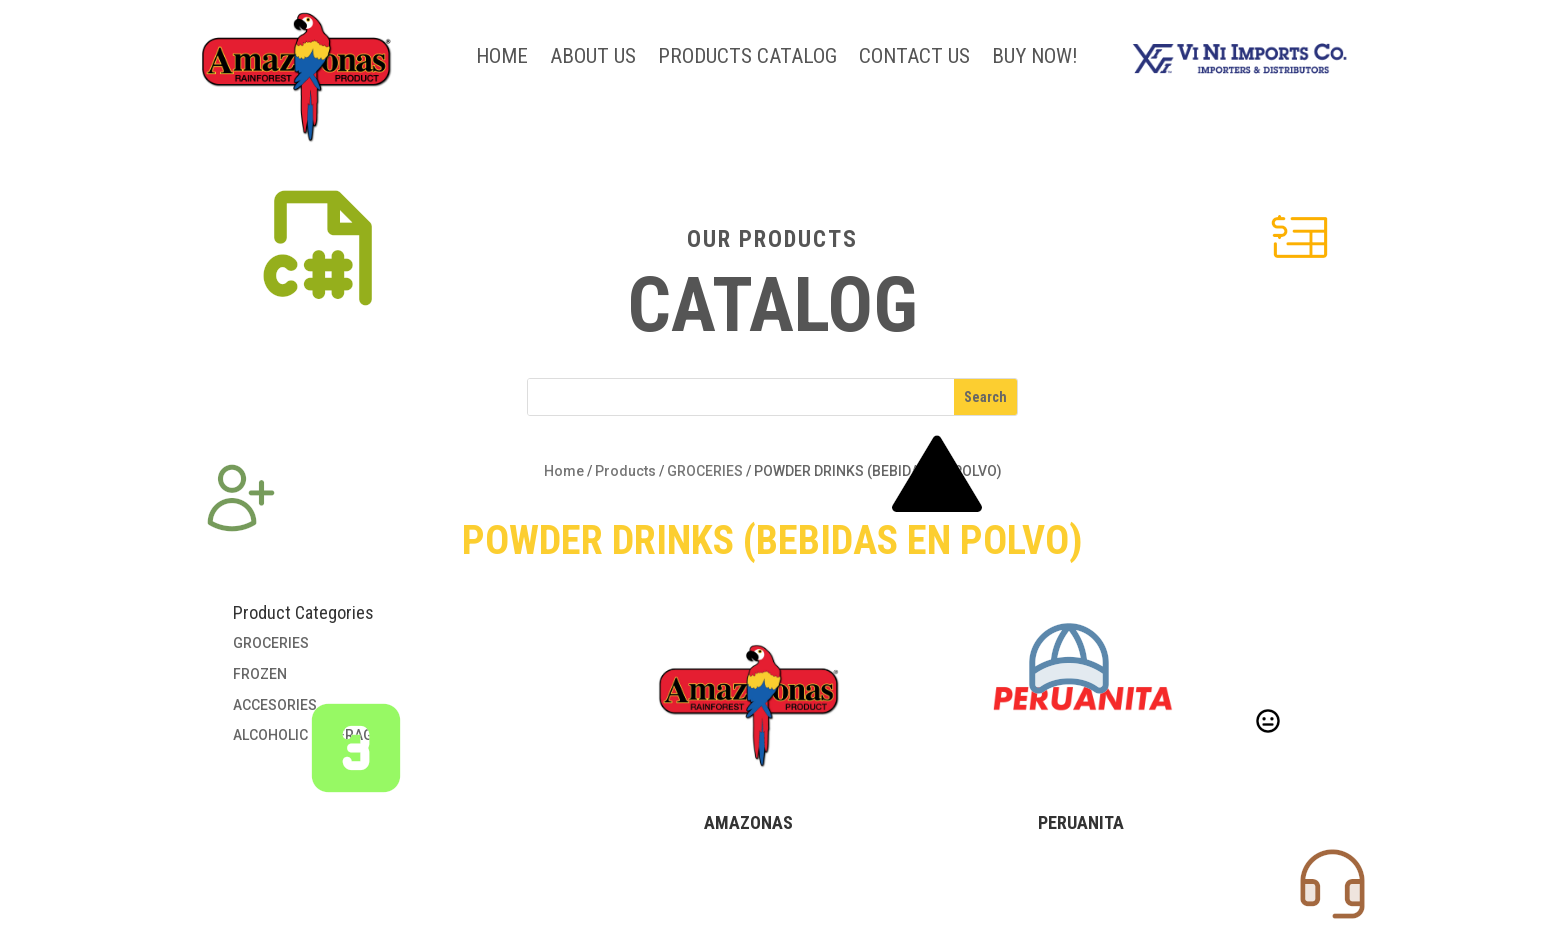 This screenshot has width=1545, height=932. I want to click on indicates step 3 in a multi-step process, so click(356, 748).